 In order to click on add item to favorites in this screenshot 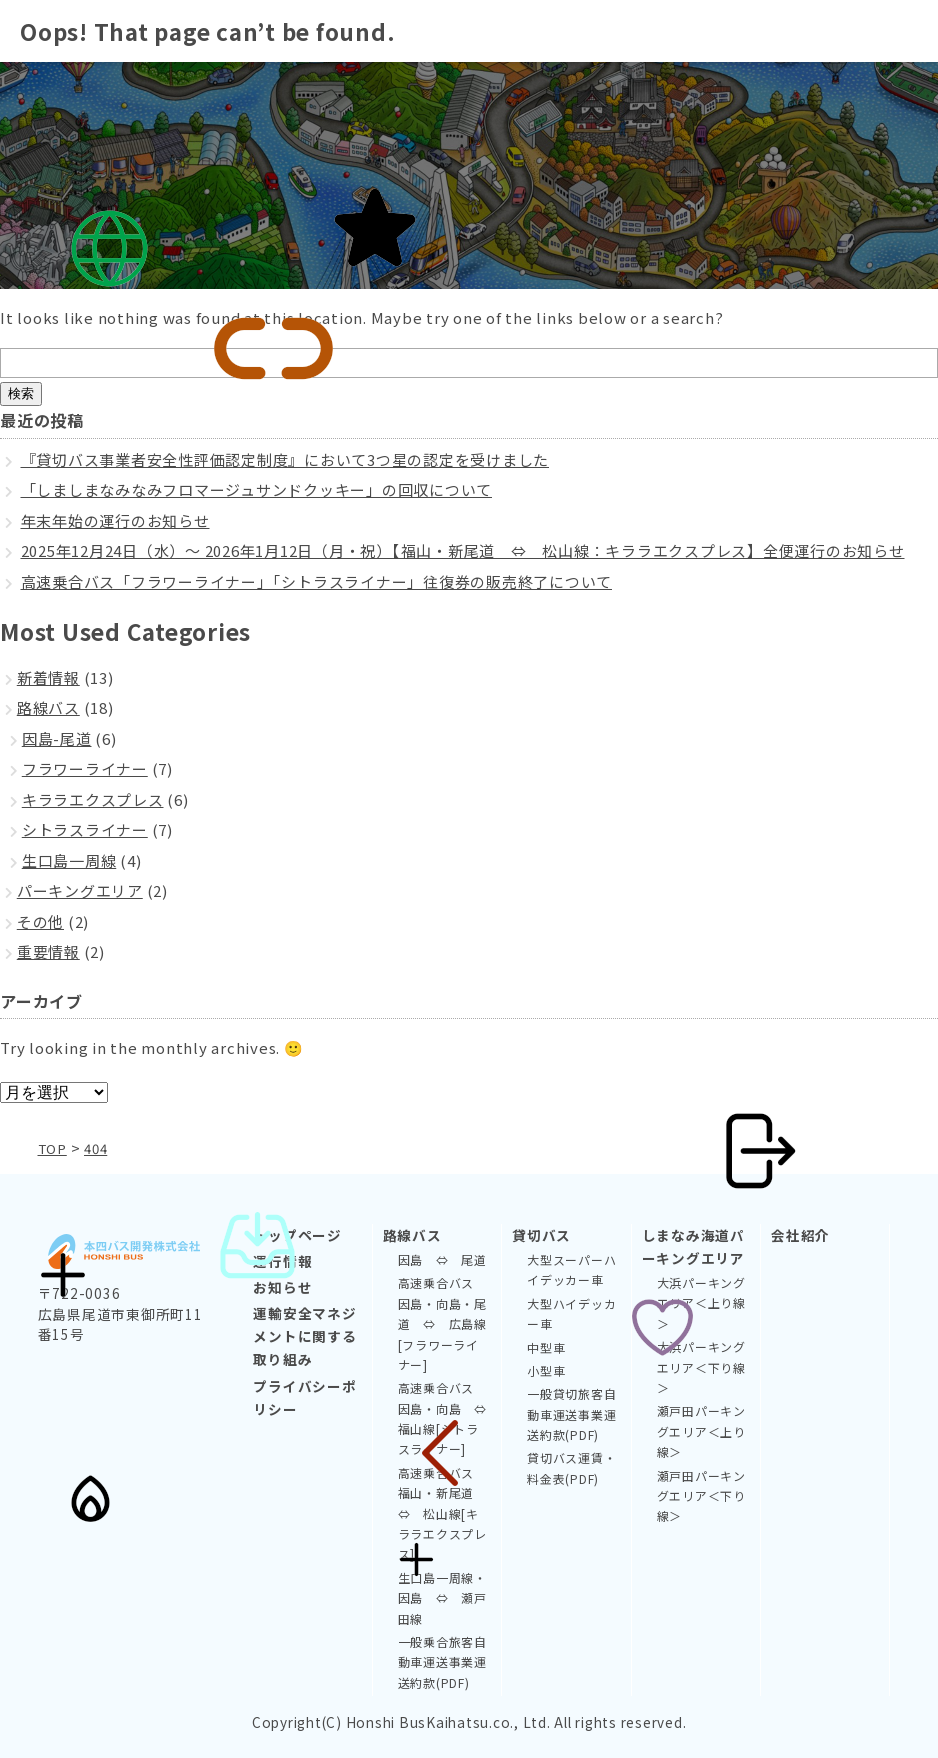, I will do `click(662, 1327)`.